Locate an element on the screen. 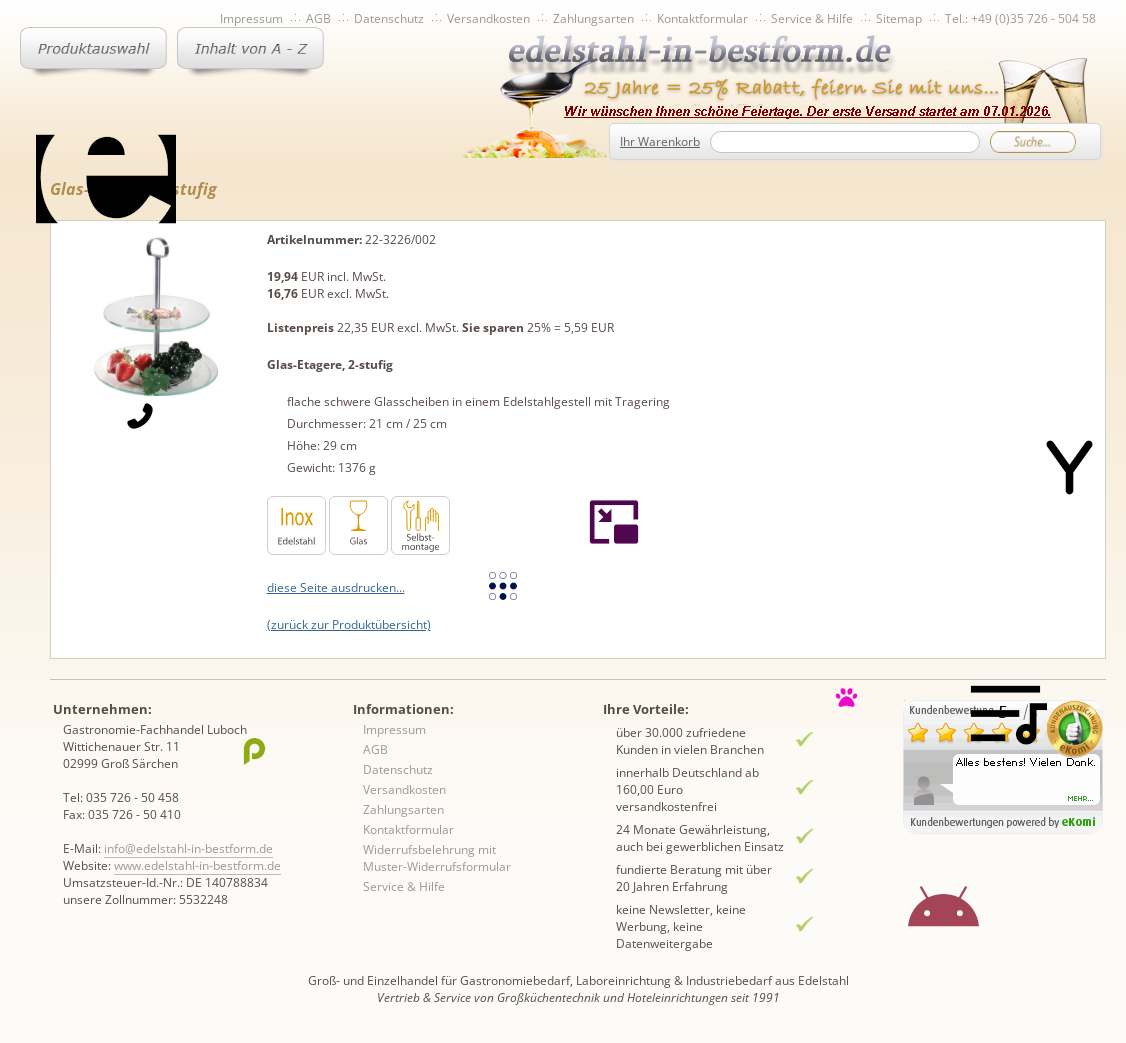 The image size is (1126, 1043). erlang programming language logo is located at coordinates (106, 179).